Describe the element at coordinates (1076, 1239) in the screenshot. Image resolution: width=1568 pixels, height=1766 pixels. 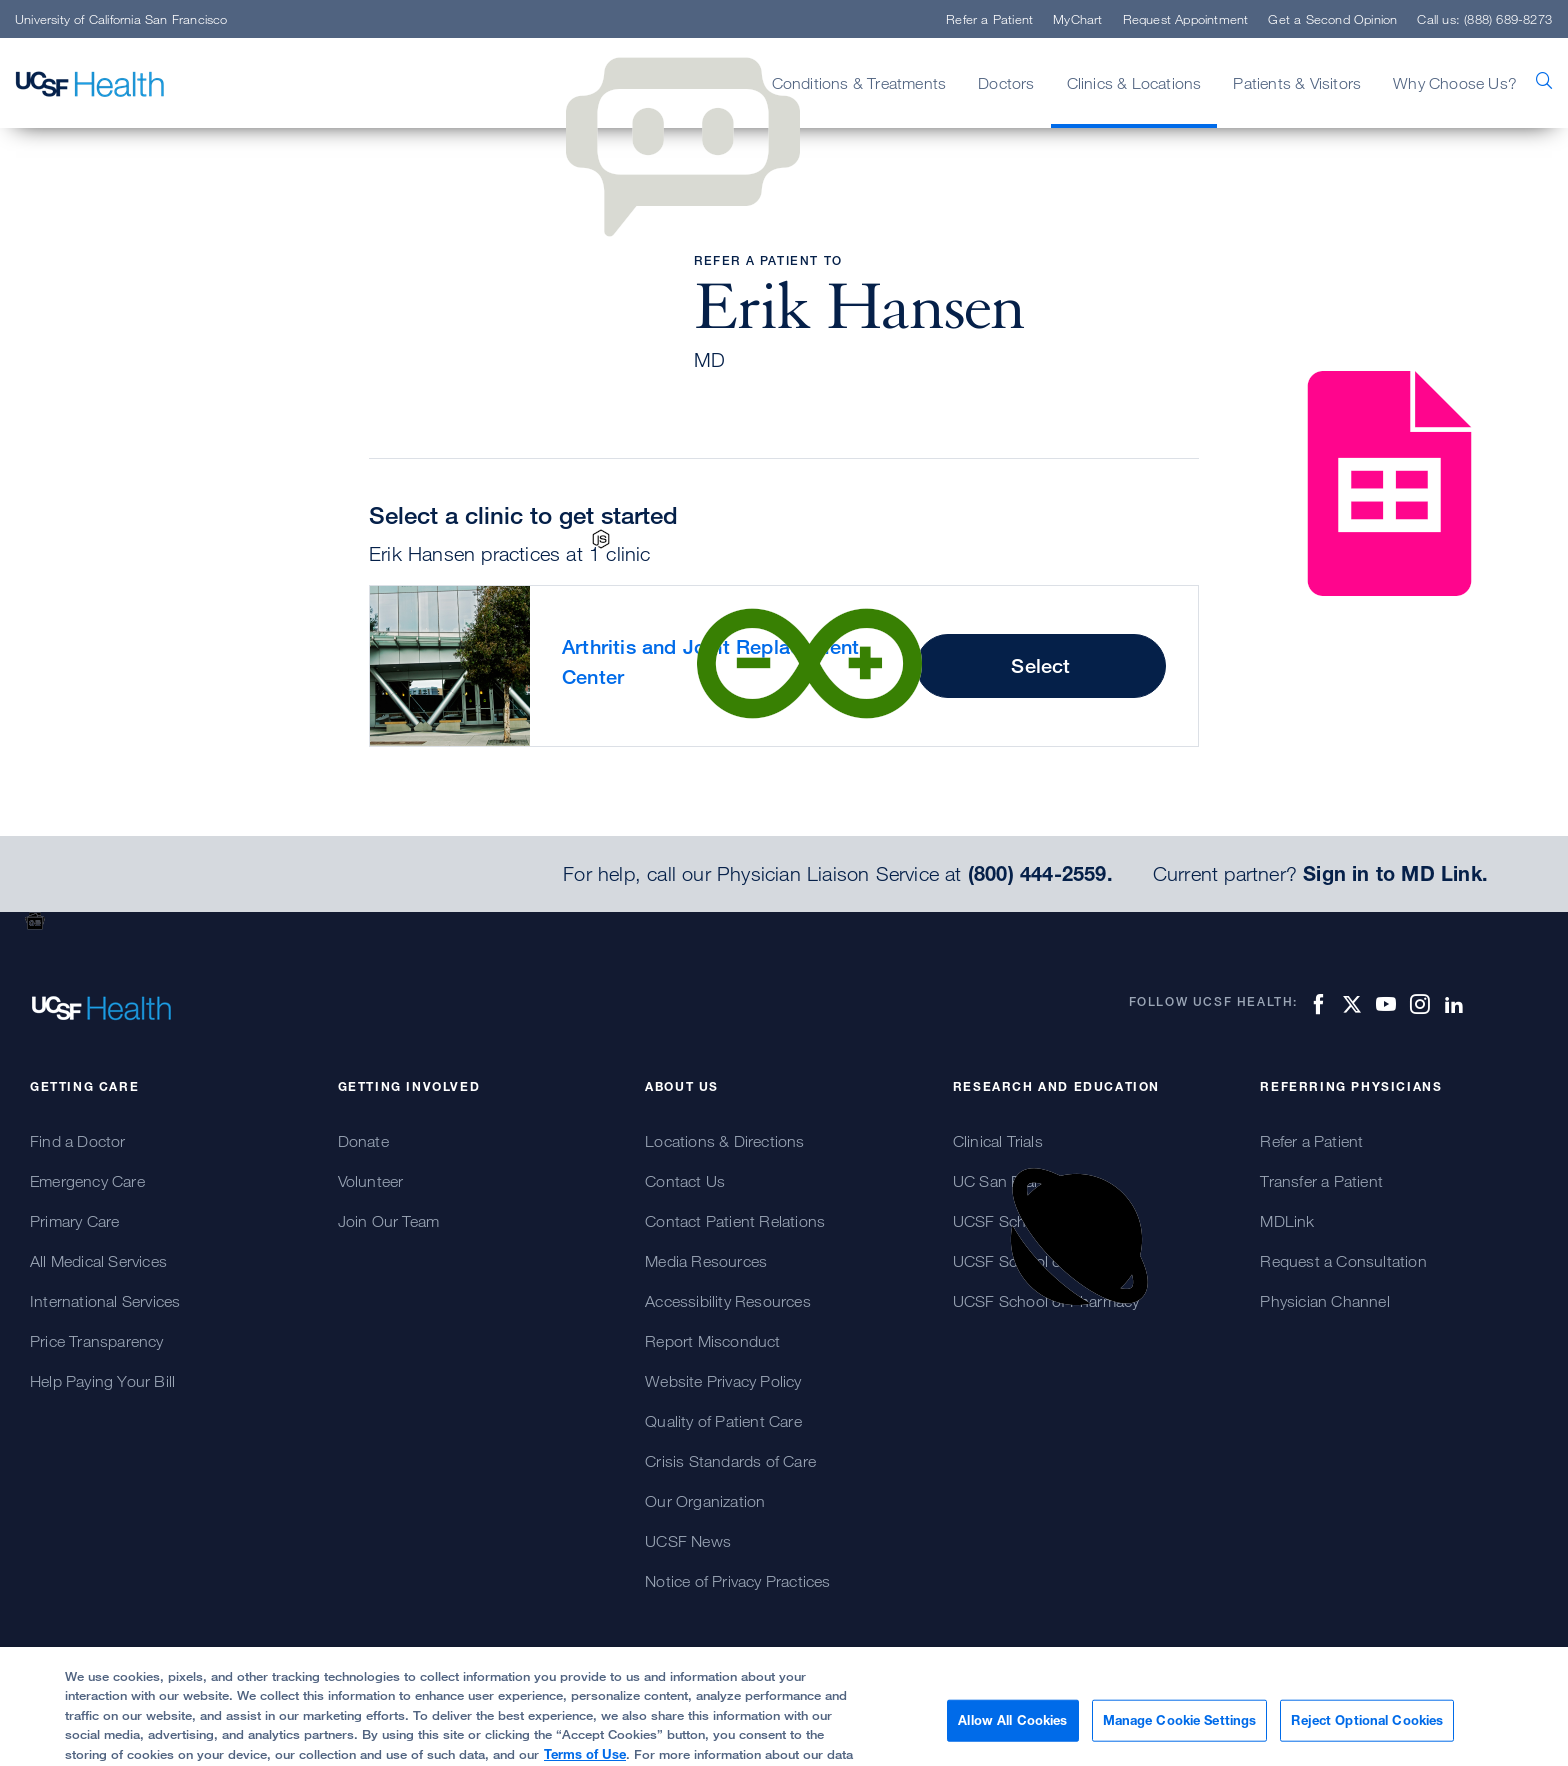
I see `explore global or worldwide content` at that location.